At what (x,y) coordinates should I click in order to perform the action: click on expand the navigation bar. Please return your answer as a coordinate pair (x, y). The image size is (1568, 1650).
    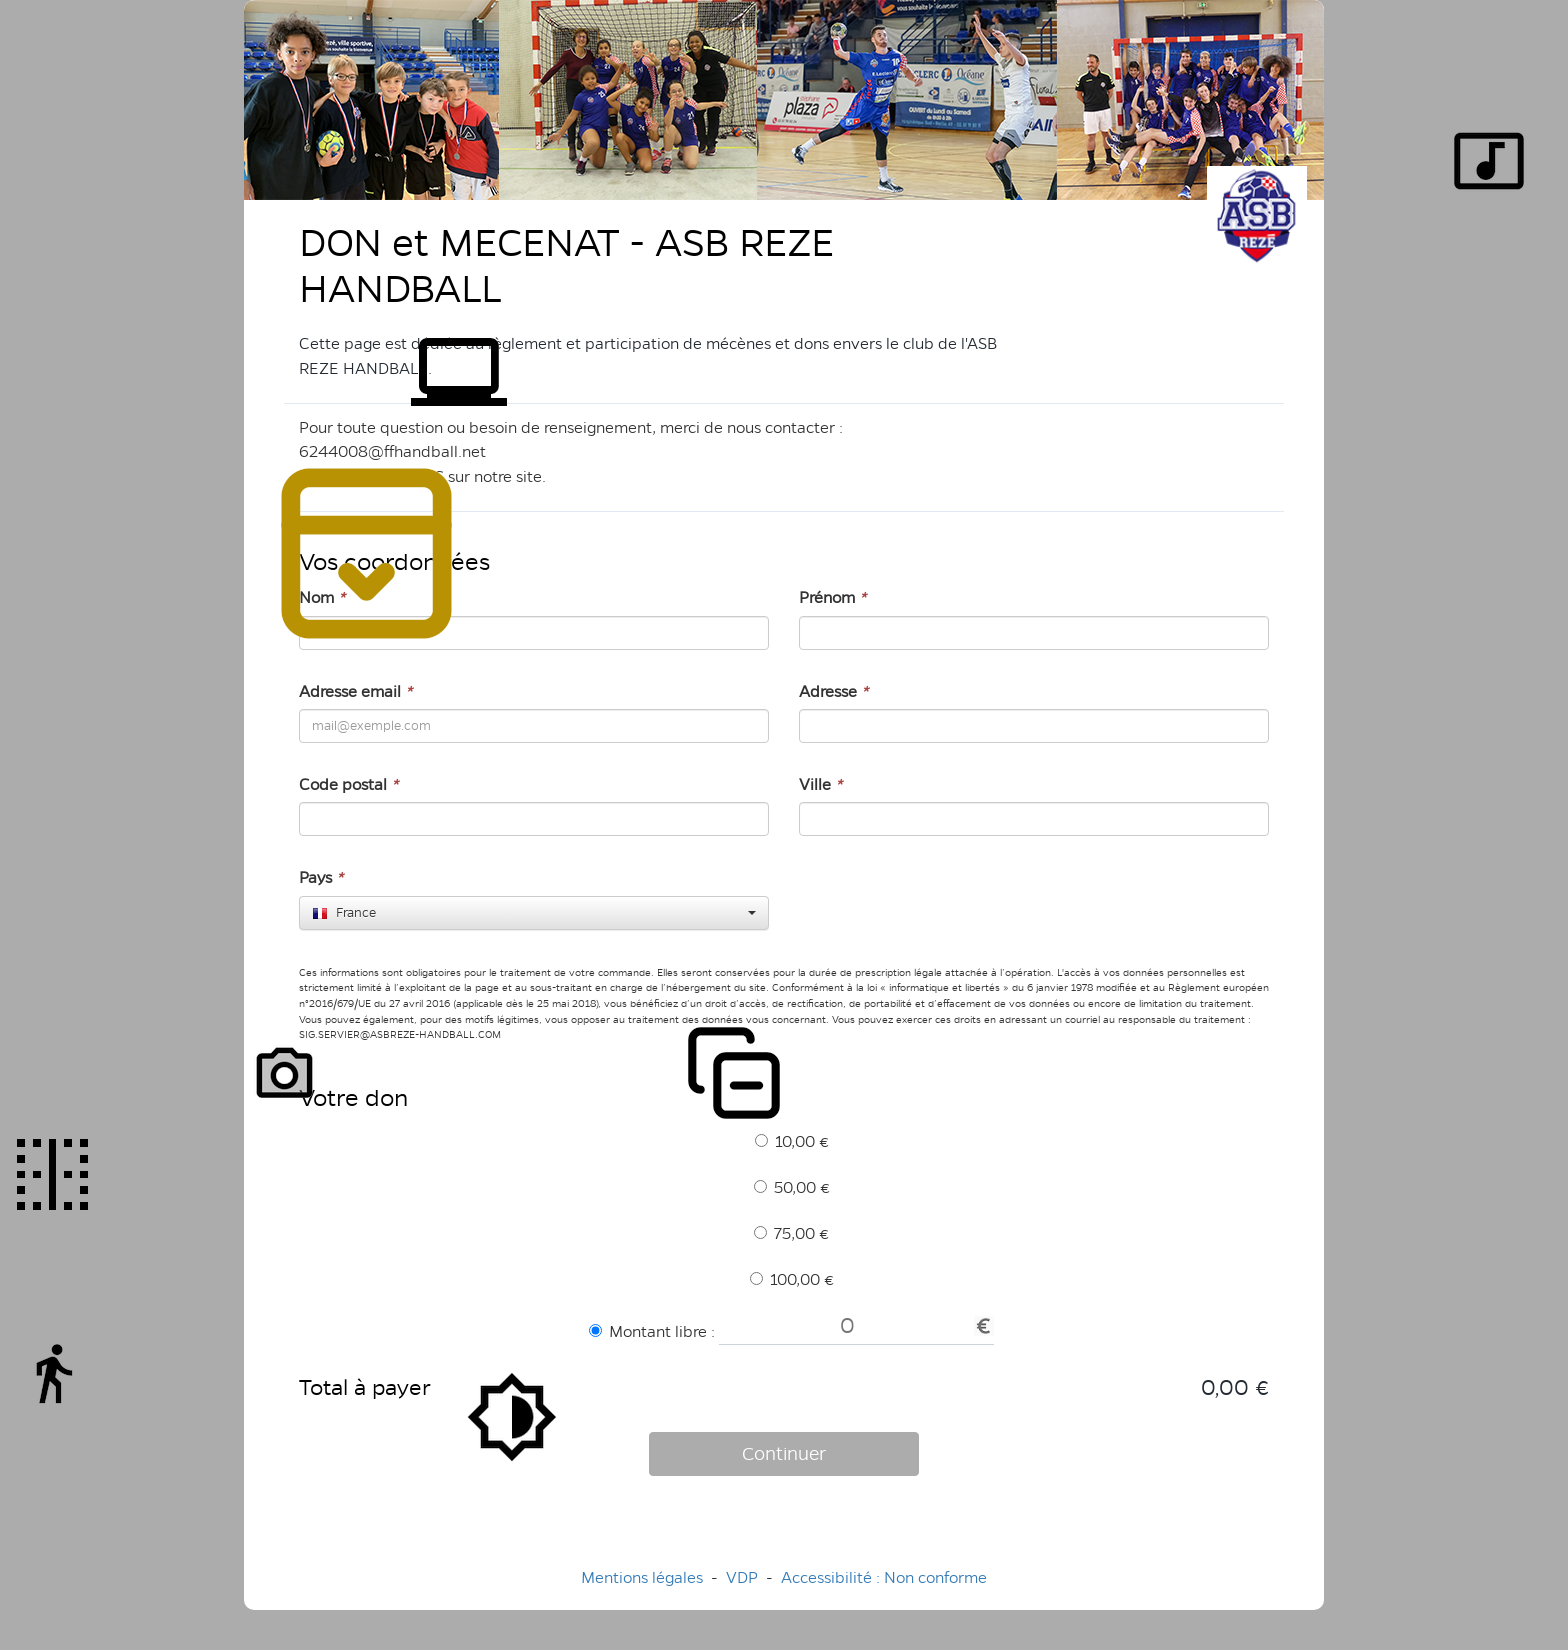
    Looking at the image, I should click on (366, 553).